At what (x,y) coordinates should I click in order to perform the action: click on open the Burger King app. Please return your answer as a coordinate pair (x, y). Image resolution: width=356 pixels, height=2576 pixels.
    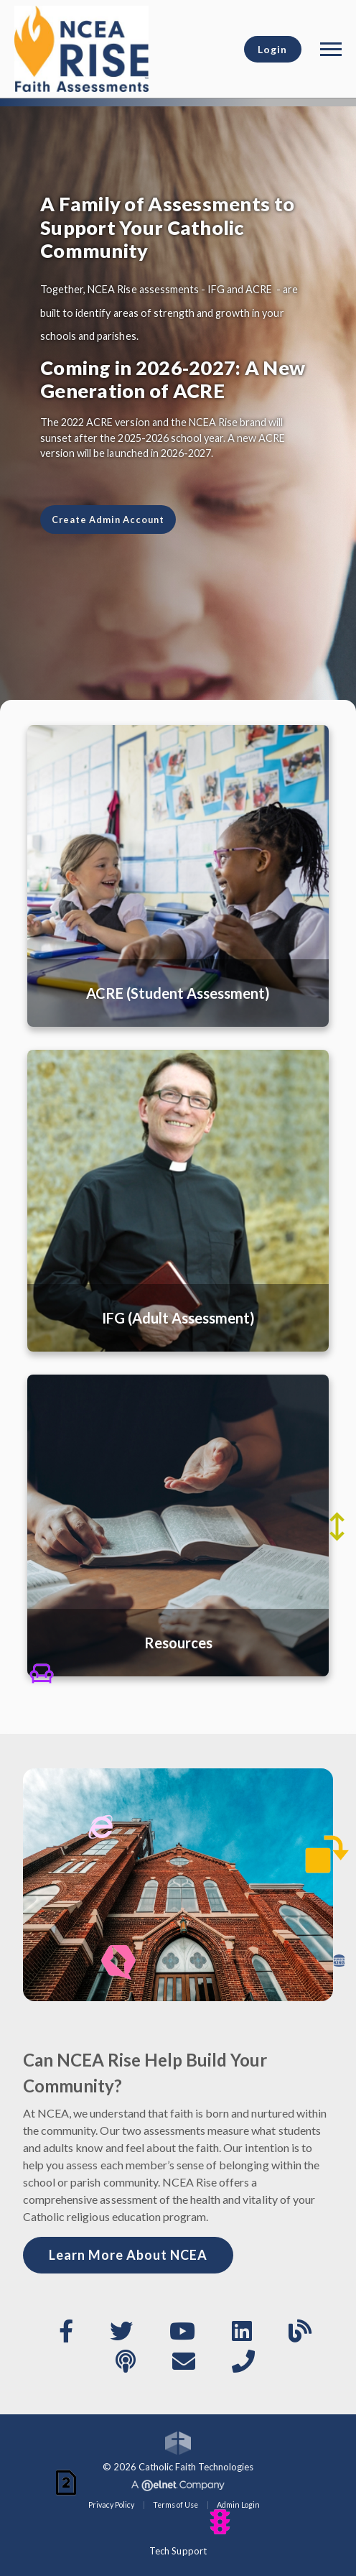
    Looking at the image, I should click on (339, 1960).